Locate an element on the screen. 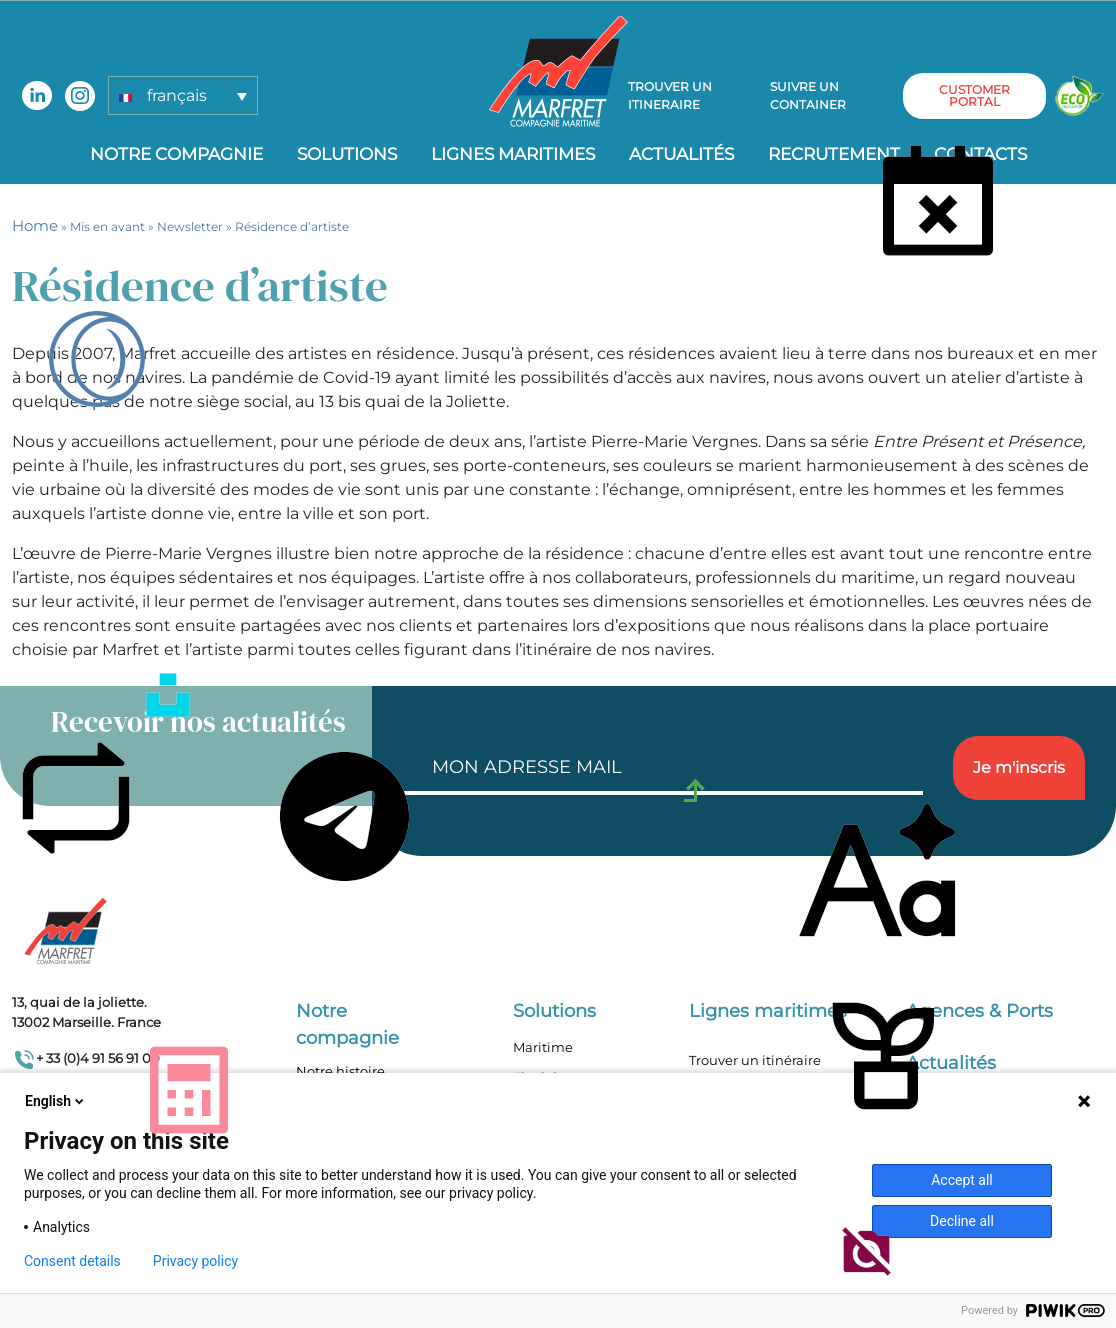 The width and height of the screenshot is (1116, 1328). open Opera GX browser is located at coordinates (97, 359).